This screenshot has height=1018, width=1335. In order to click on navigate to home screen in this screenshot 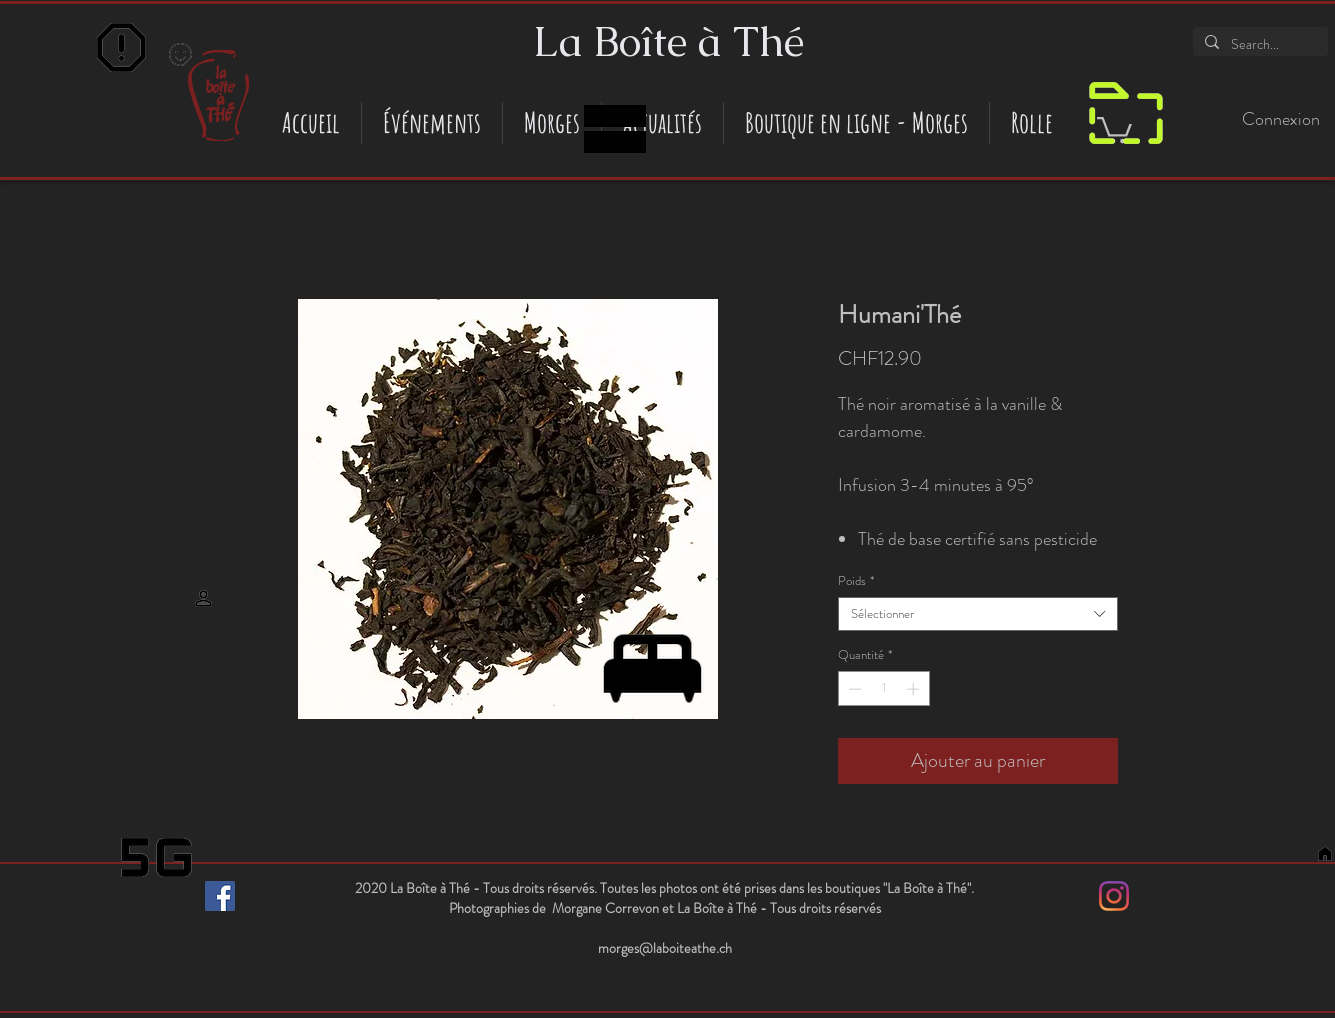, I will do `click(1325, 854)`.